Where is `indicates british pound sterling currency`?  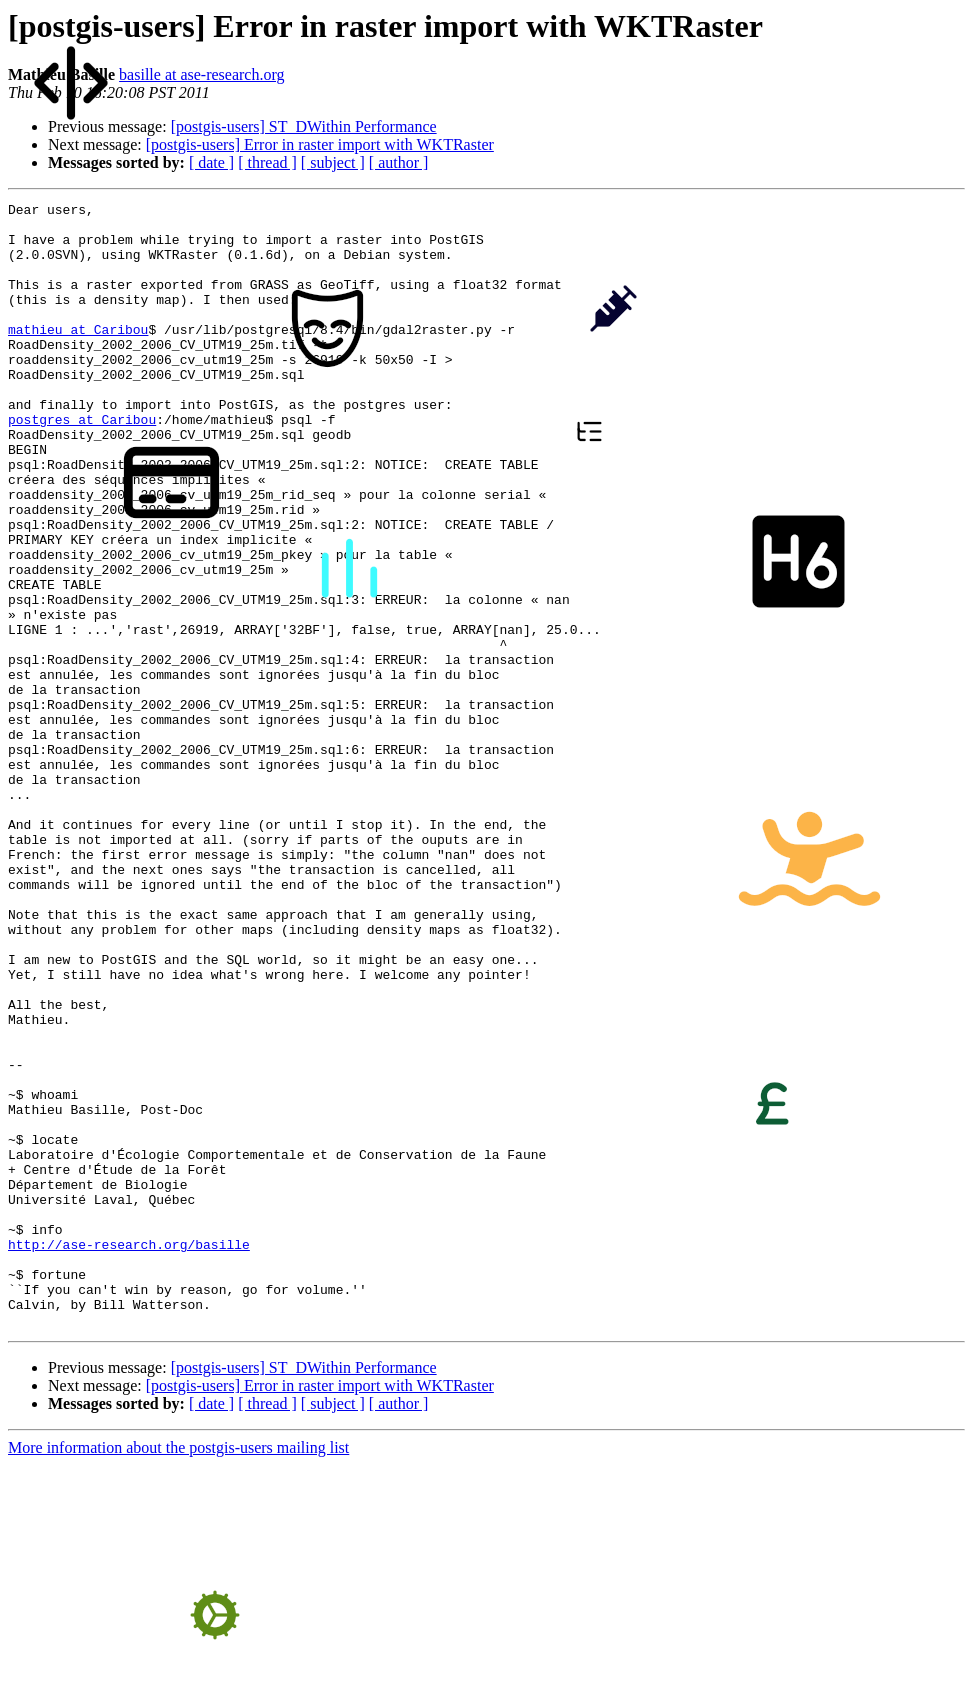
indicates british pound sterling currency is located at coordinates (773, 1103).